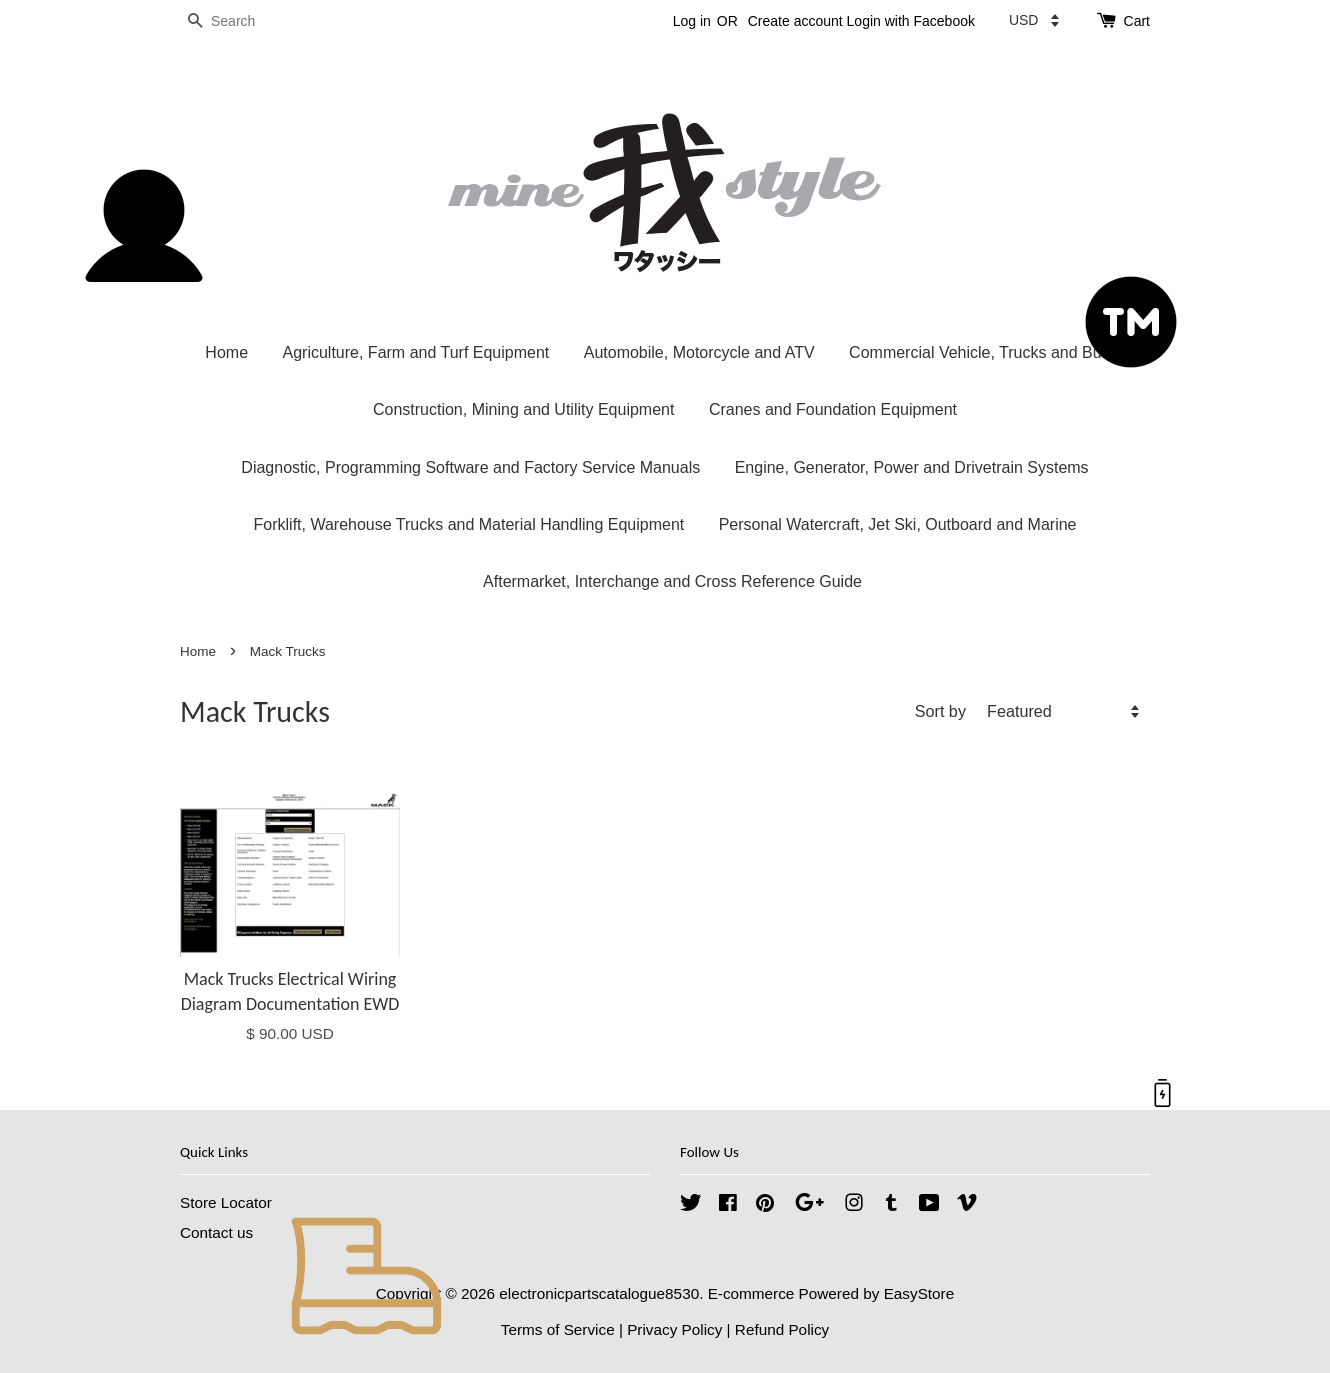  Describe the element at coordinates (1162, 1093) in the screenshot. I see `indicates device is currently charging` at that location.